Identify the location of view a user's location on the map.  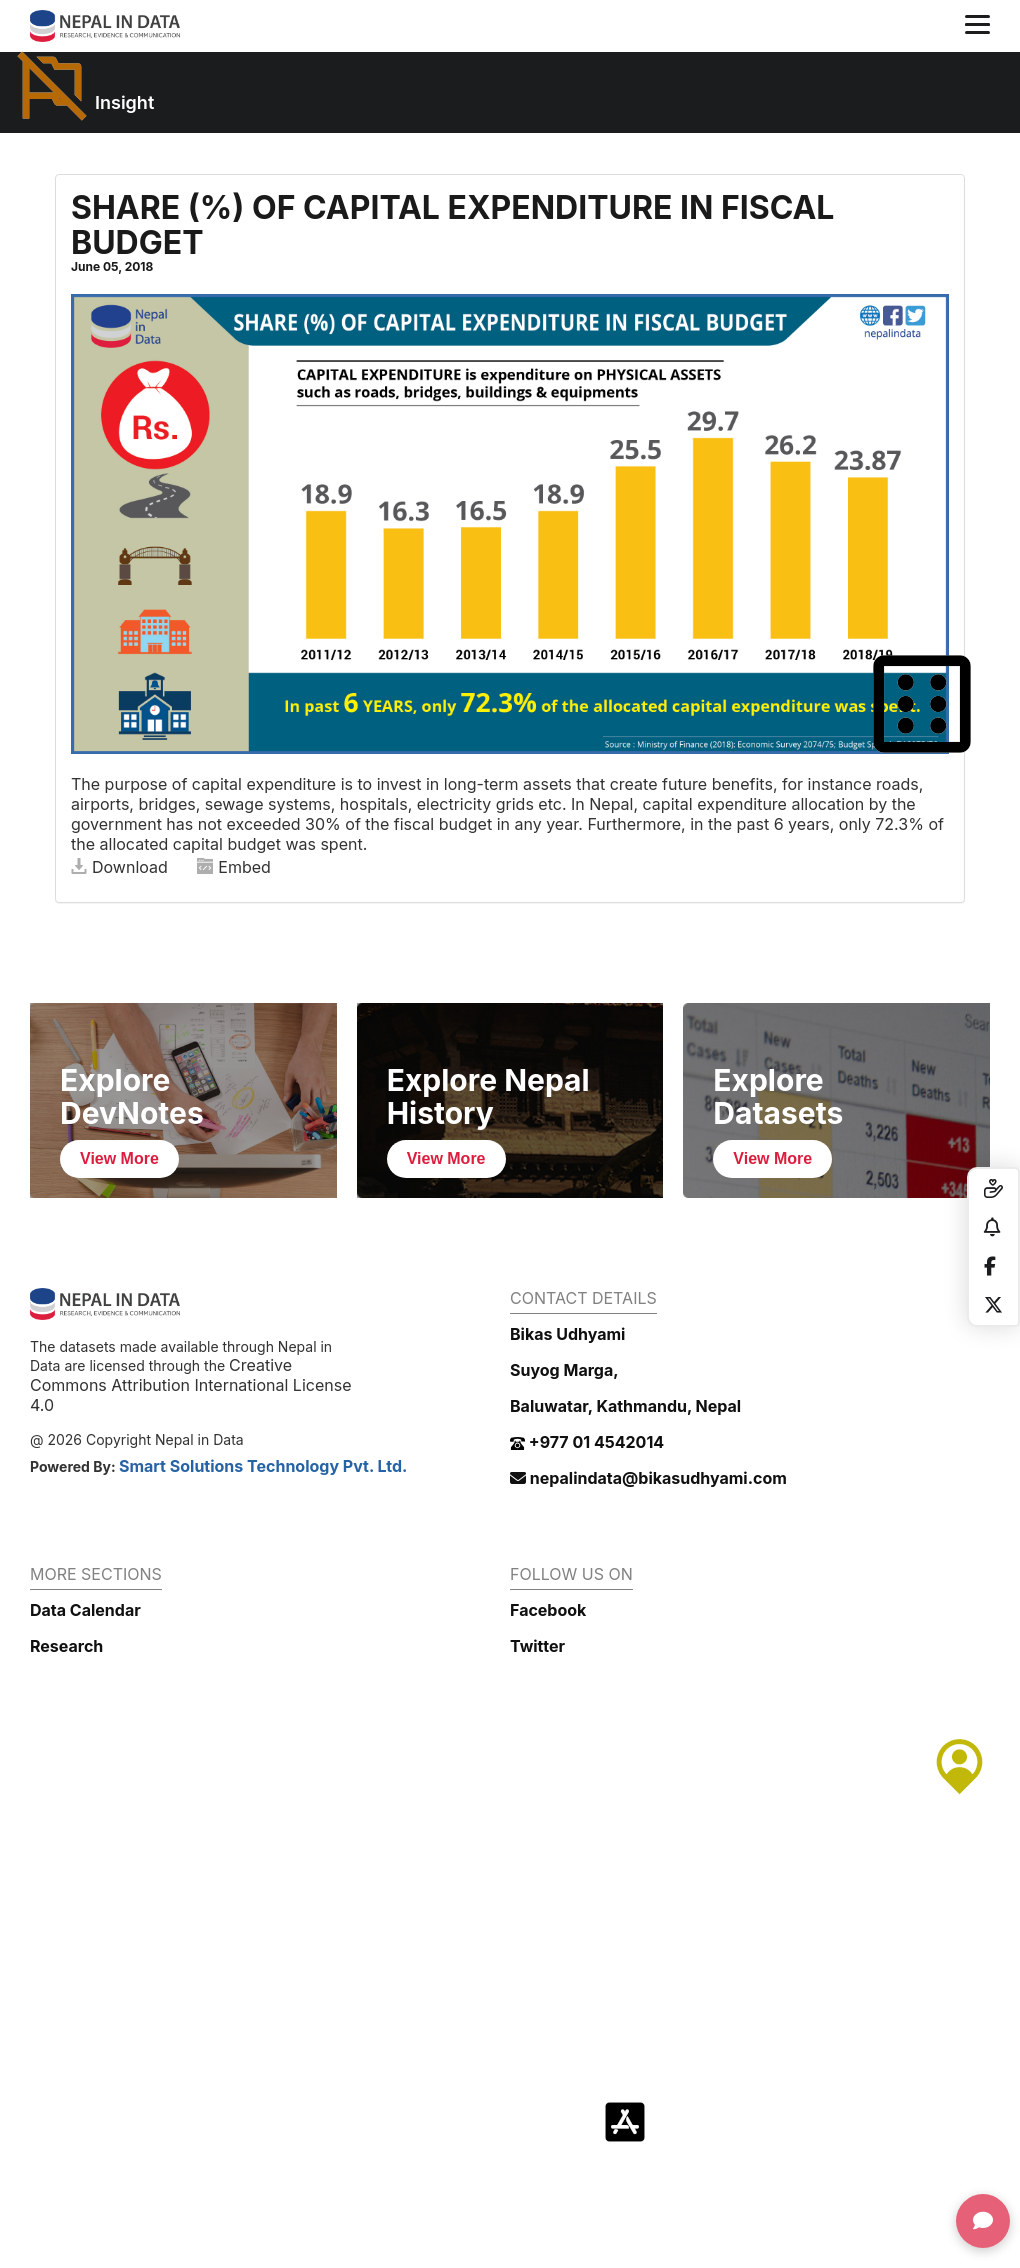
(959, 1764).